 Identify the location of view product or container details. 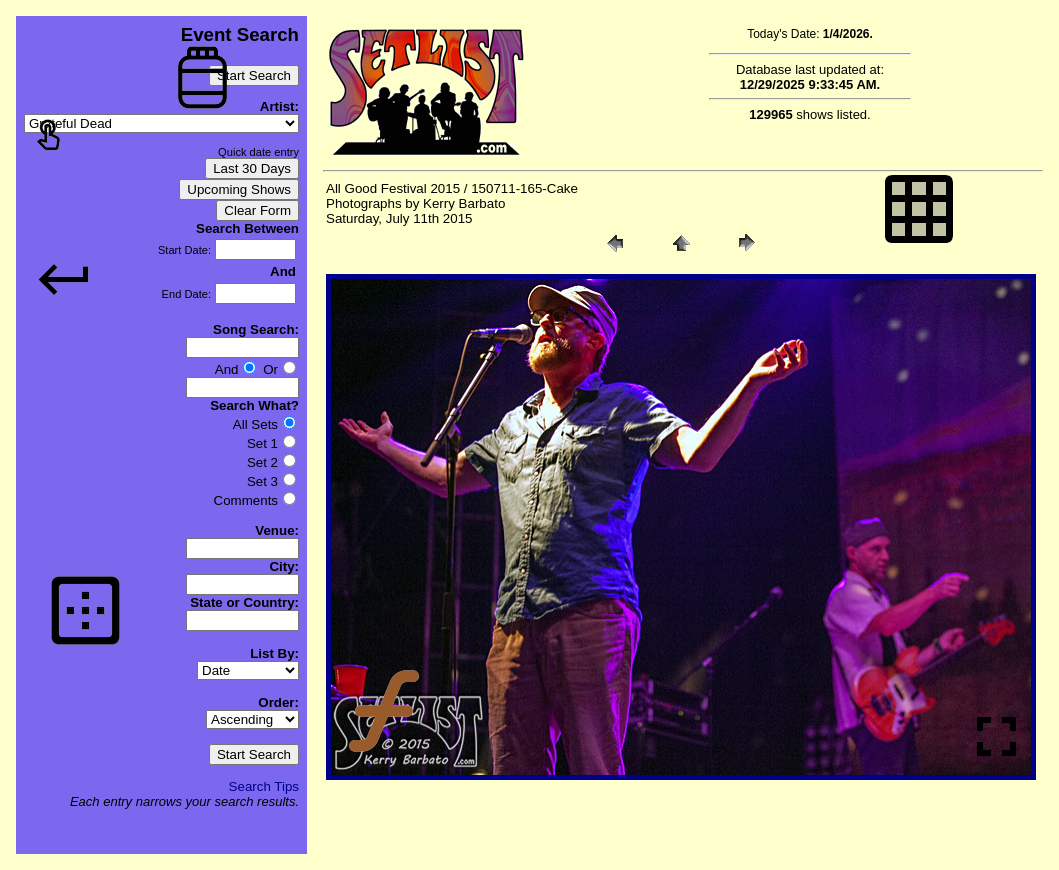
(202, 77).